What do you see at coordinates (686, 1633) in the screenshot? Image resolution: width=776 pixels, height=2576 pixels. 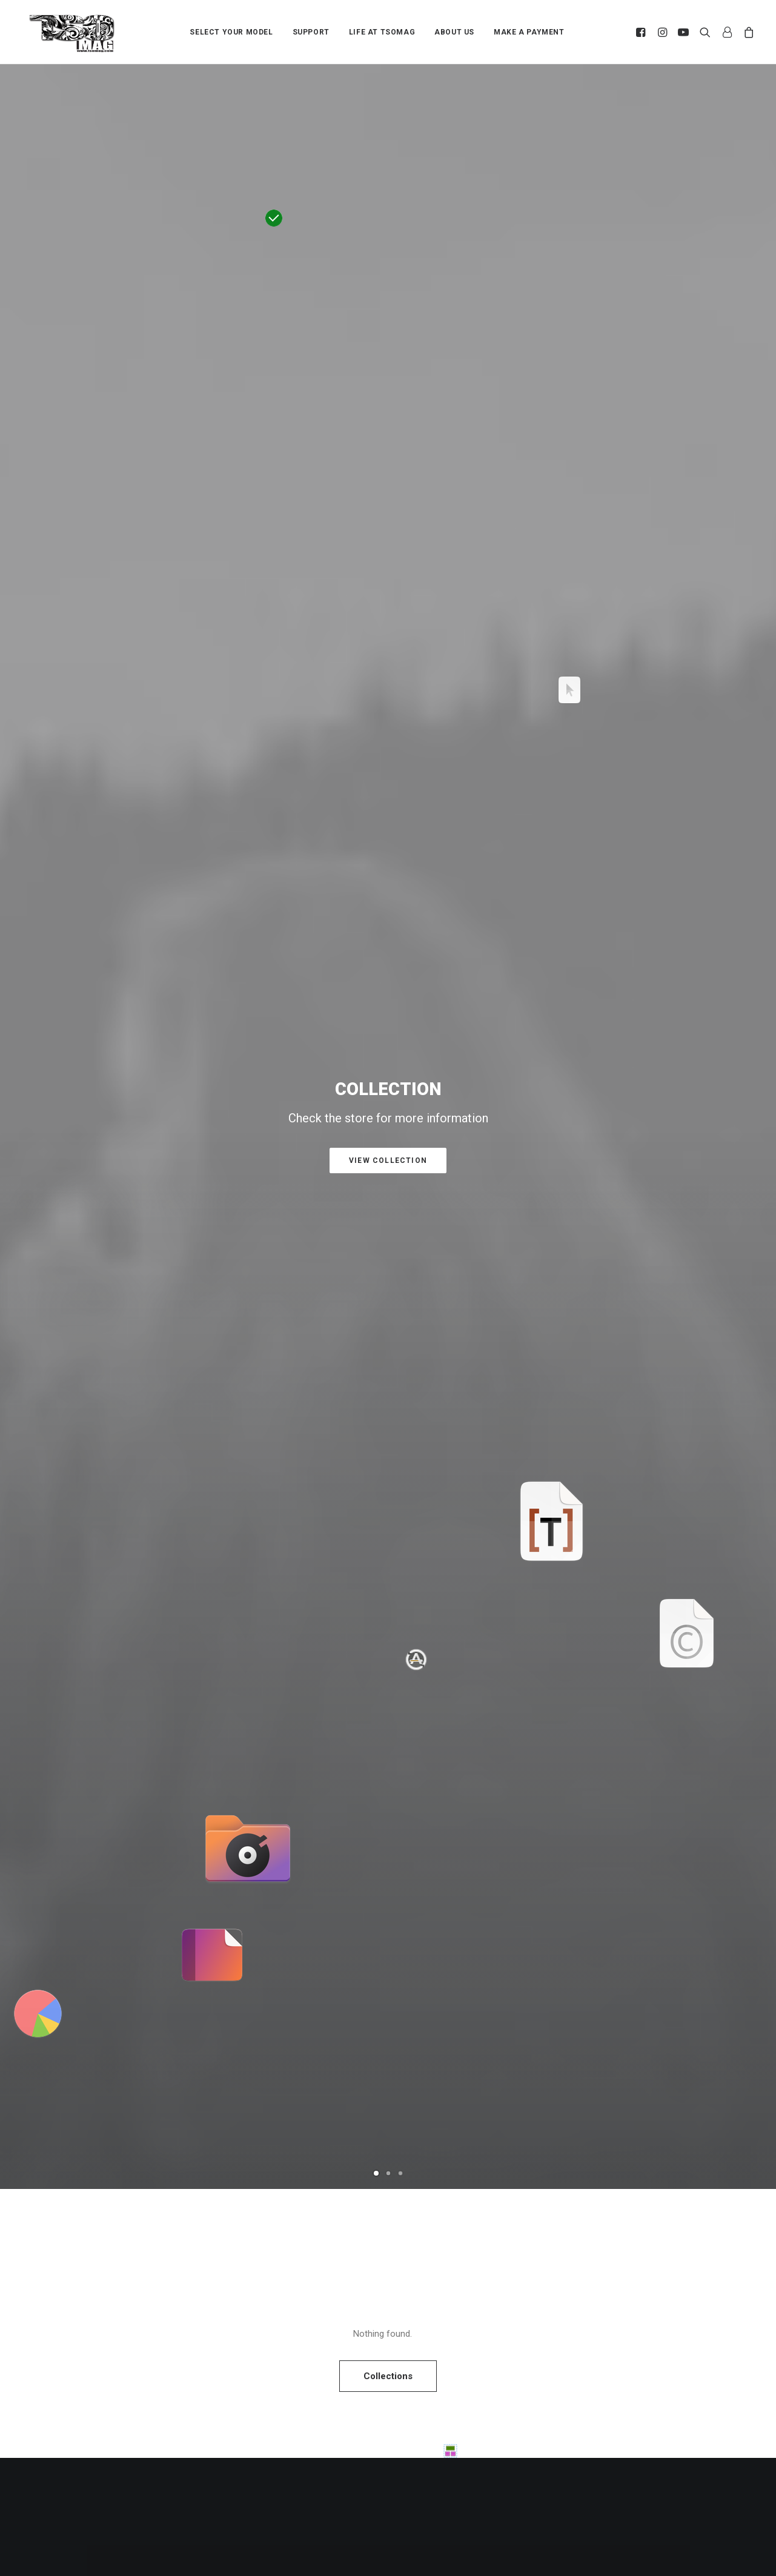 I see `indicates a file with copyright protection` at bounding box center [686, 1633].